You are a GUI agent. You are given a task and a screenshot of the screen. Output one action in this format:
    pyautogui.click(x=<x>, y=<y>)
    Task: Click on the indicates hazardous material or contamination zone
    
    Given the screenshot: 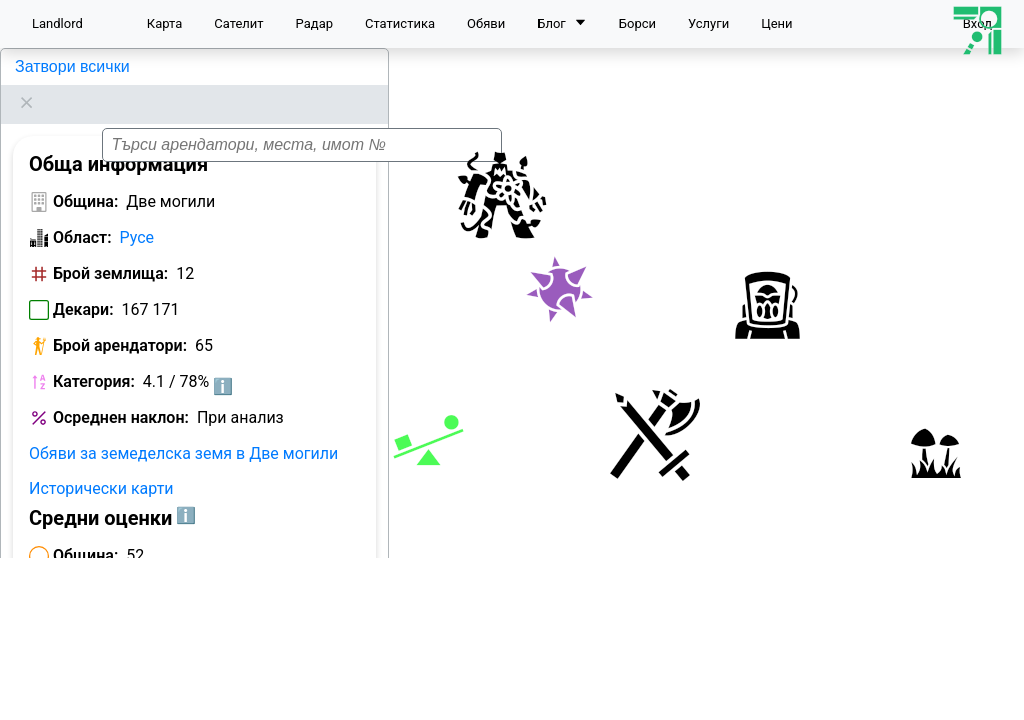 What is the action you would take?
    pyautogui.click(x=767, y=303)
    